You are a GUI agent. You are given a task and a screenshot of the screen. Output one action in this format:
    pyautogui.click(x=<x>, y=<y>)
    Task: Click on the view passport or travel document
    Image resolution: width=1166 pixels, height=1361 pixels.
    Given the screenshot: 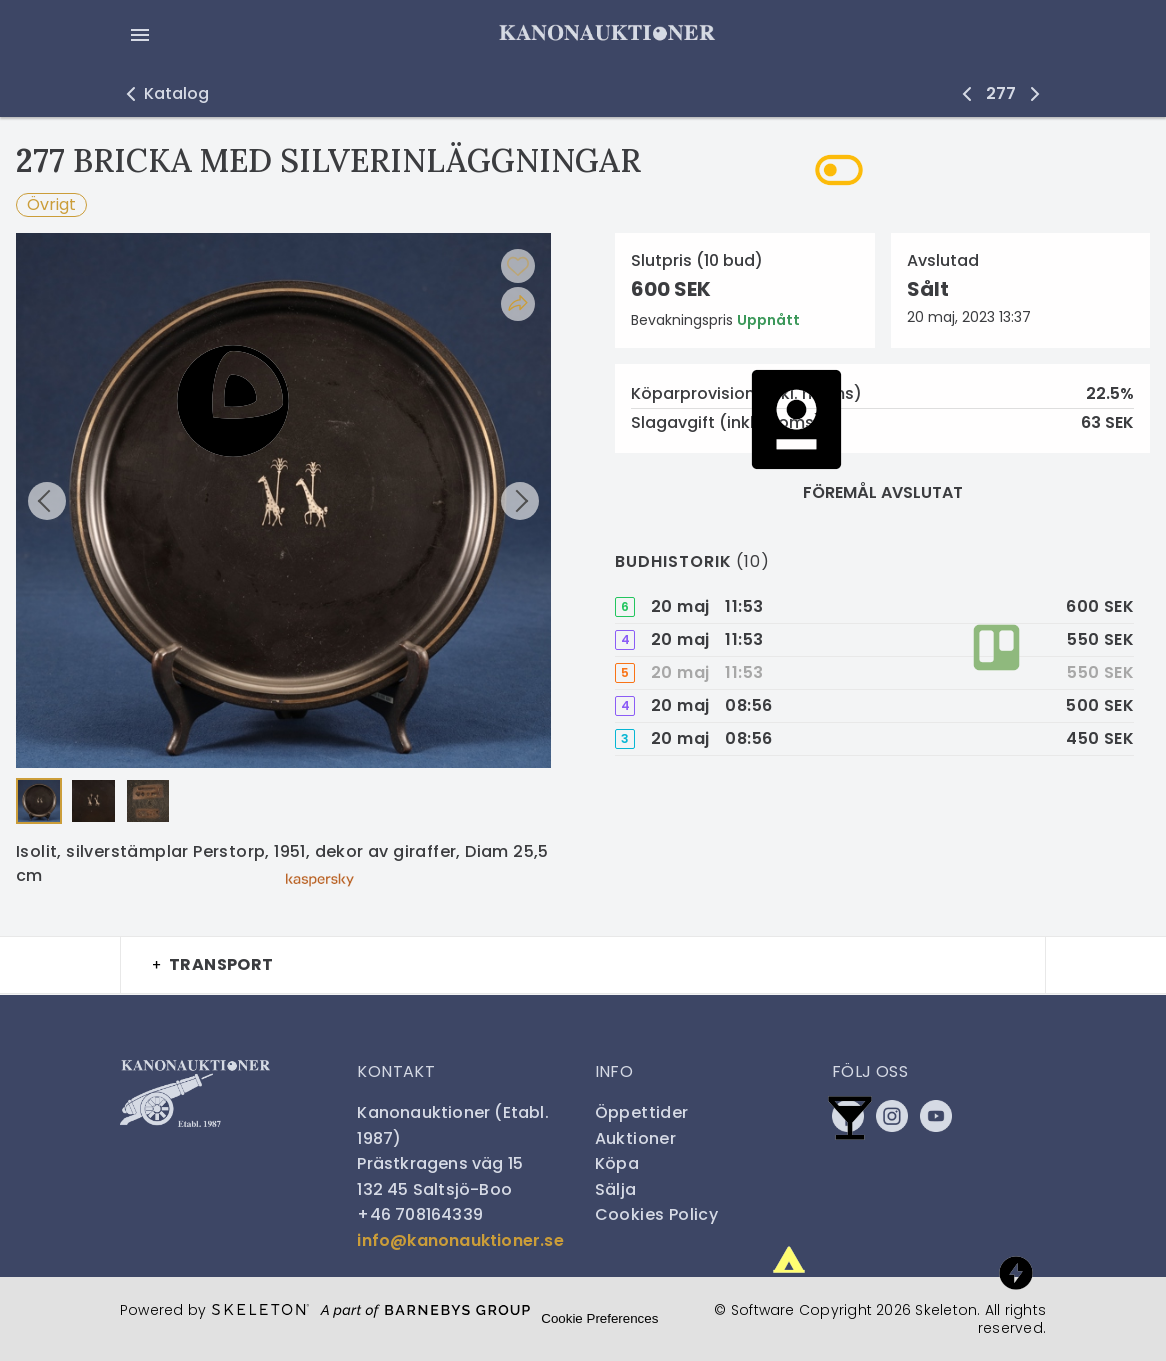 What is the action you would take?
    pyautogui.click(x=796, y=419)
    